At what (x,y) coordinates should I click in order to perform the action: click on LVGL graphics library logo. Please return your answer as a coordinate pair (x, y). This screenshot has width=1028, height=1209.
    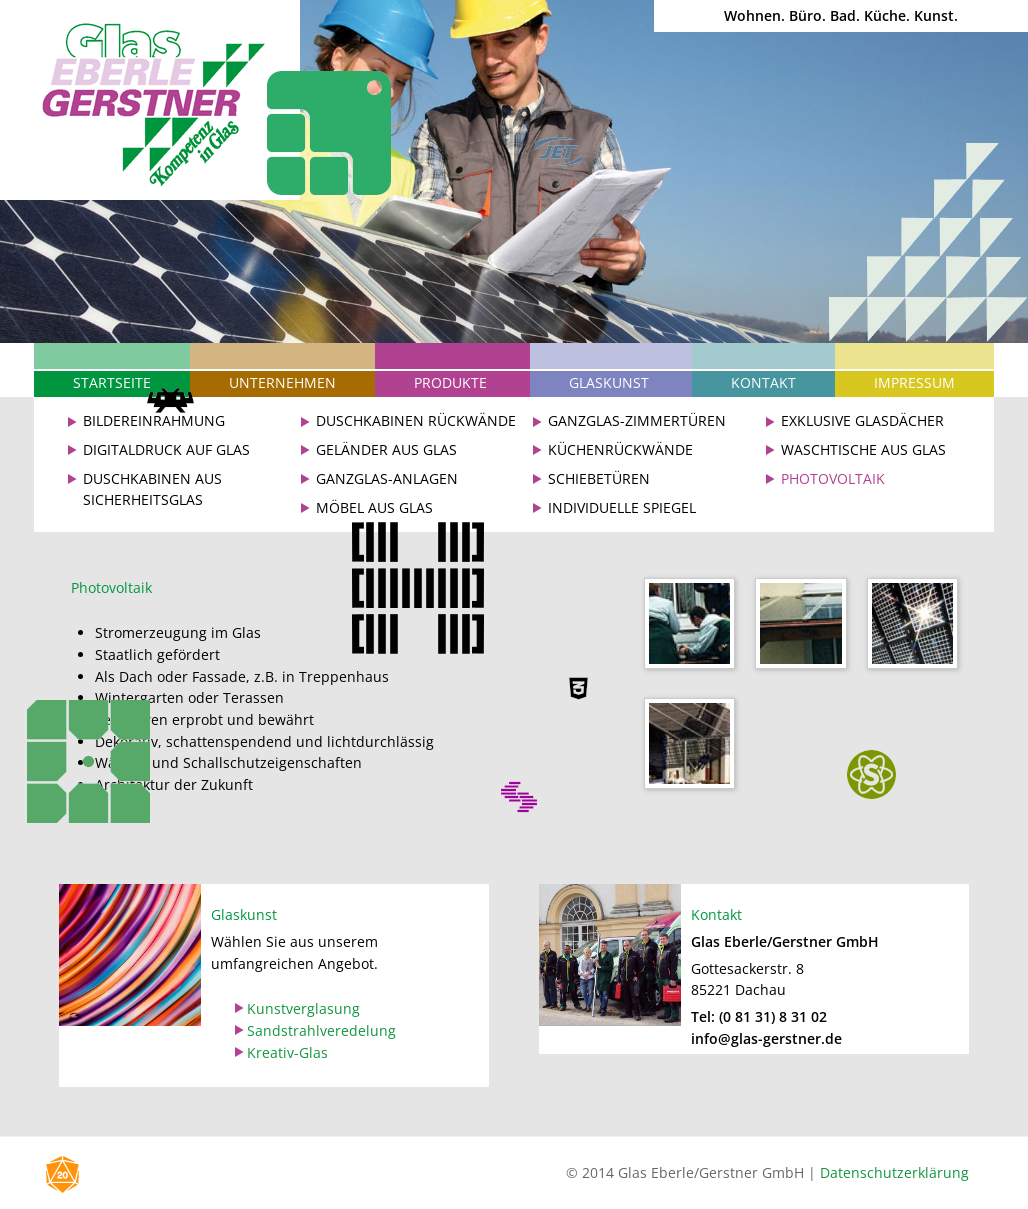
    Looking at the image, I should click on (329, 133).